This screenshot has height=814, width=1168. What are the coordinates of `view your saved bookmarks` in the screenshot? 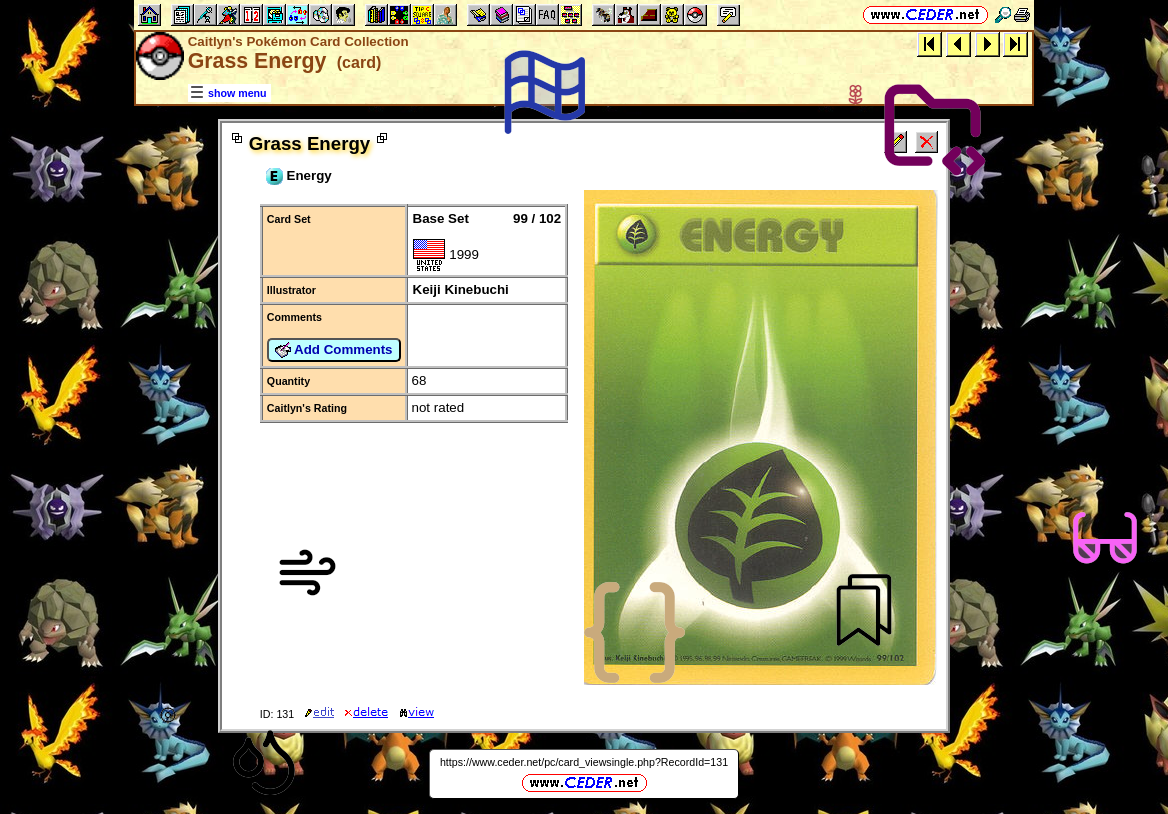 It's located at (864, 610).